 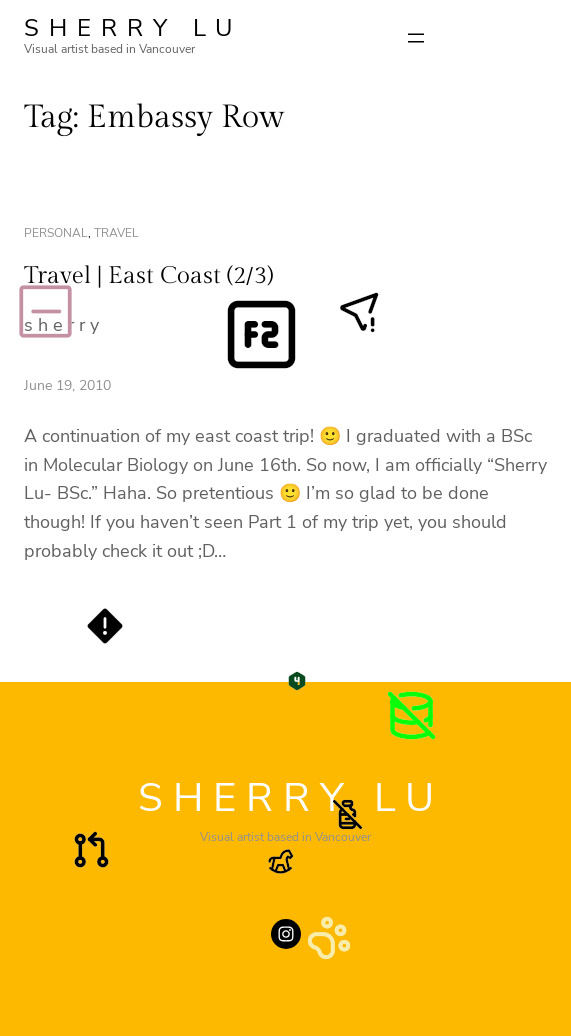 What do you see at coordinates (105, 626) in the screenshot?
I see `indicates a warning or alert status` at bounding box center [105, 626].